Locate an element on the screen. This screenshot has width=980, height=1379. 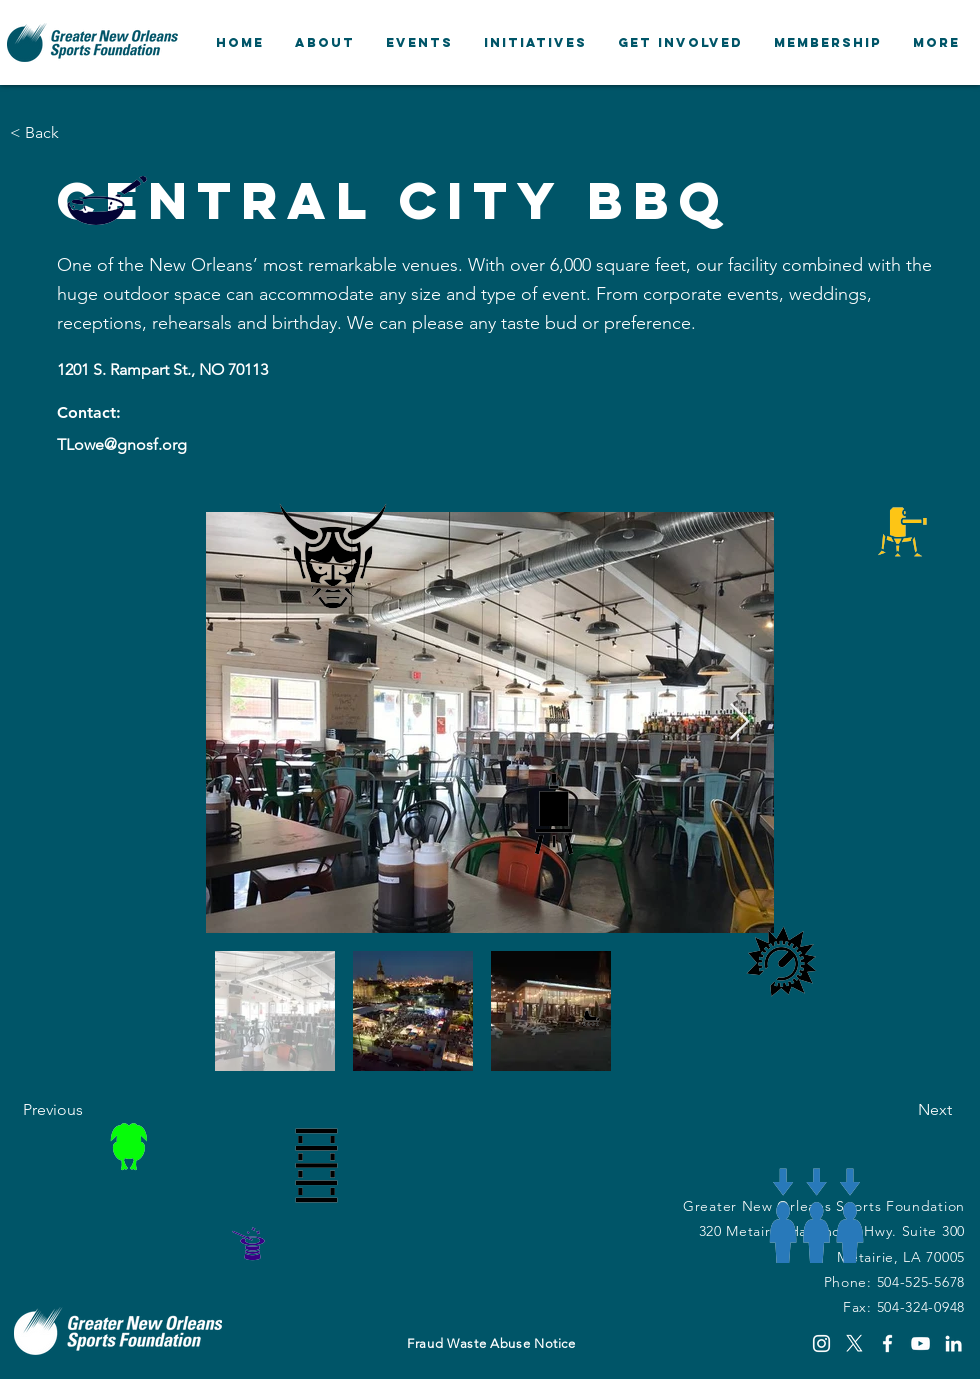
downgrade team membership or plan tier is located at coordinates (816, 1215).